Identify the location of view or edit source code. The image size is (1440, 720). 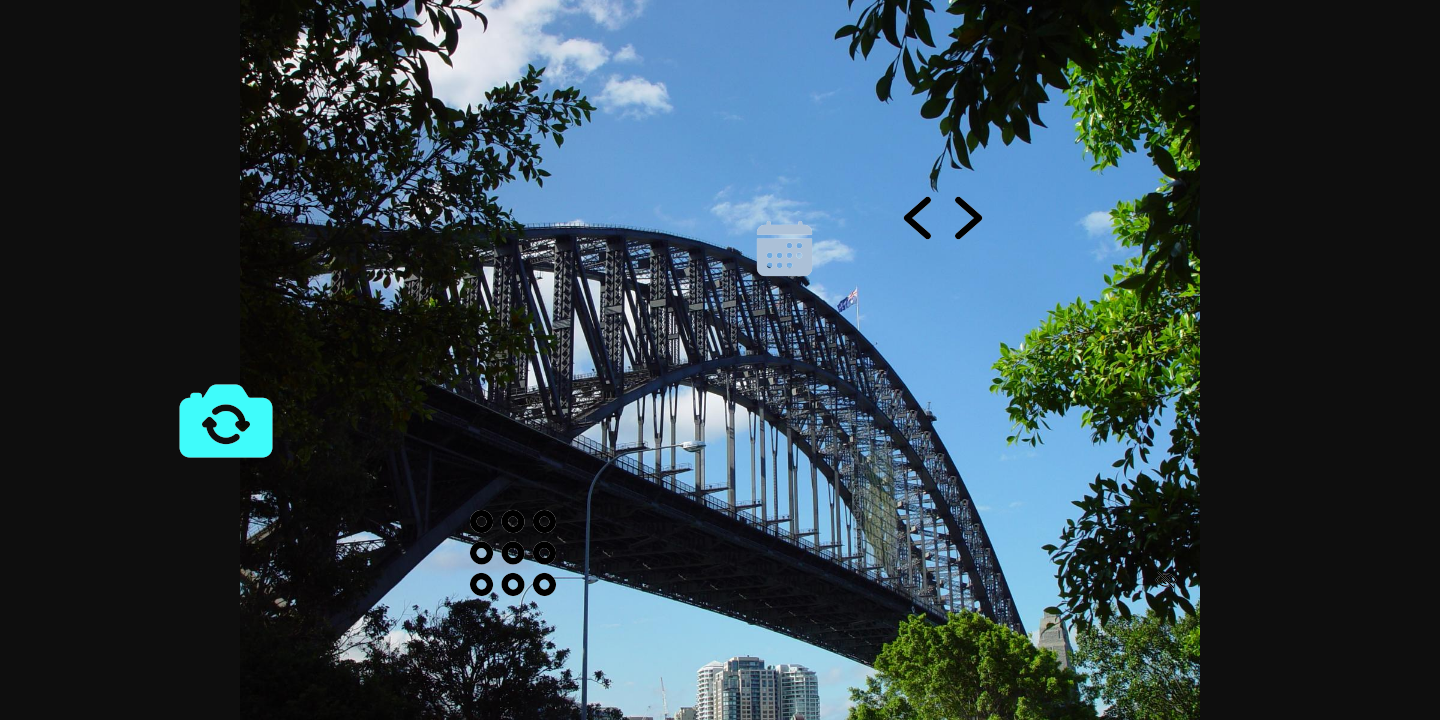
(943, 218).